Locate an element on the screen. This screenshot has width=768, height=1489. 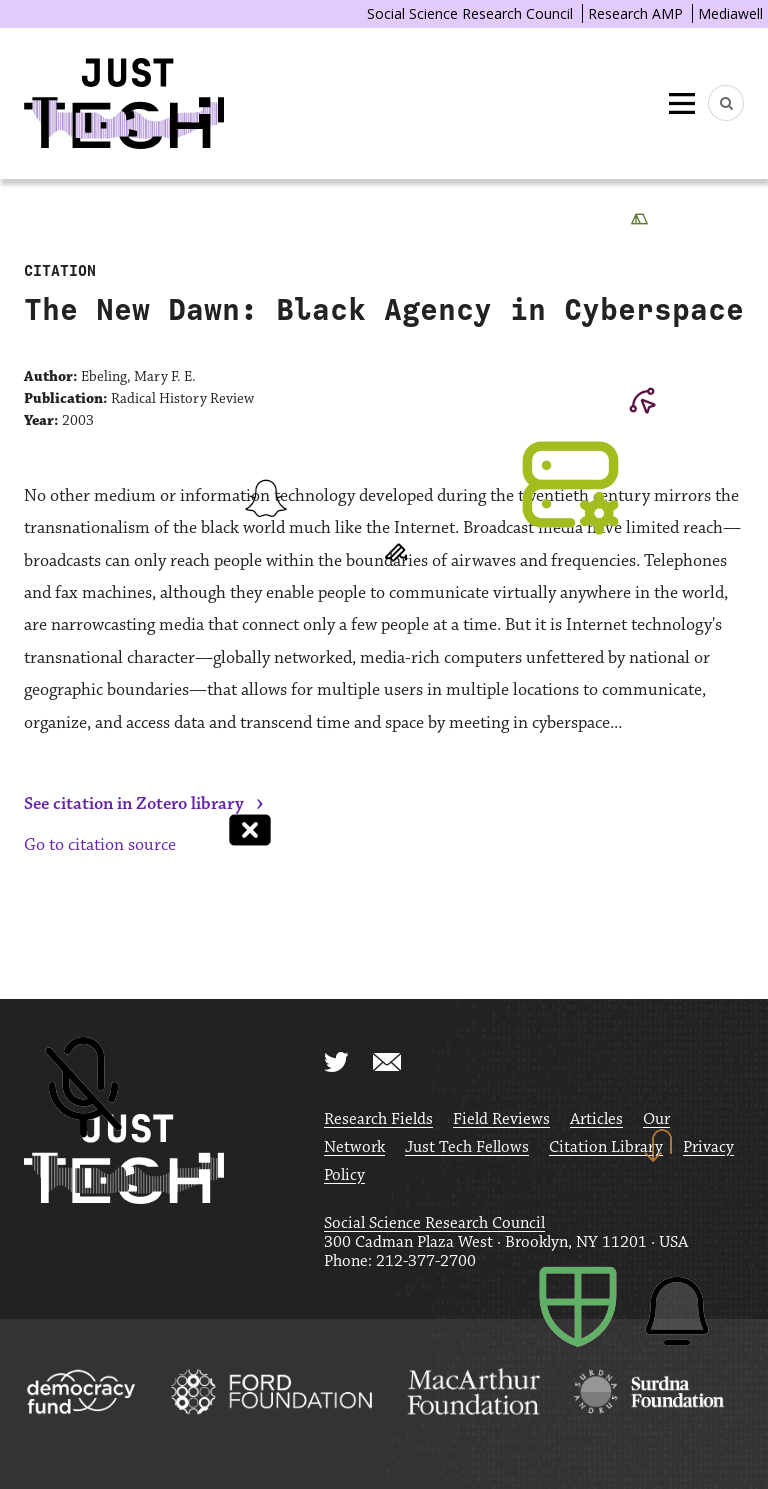
access security camera settings is located at coordinates (396, 554).